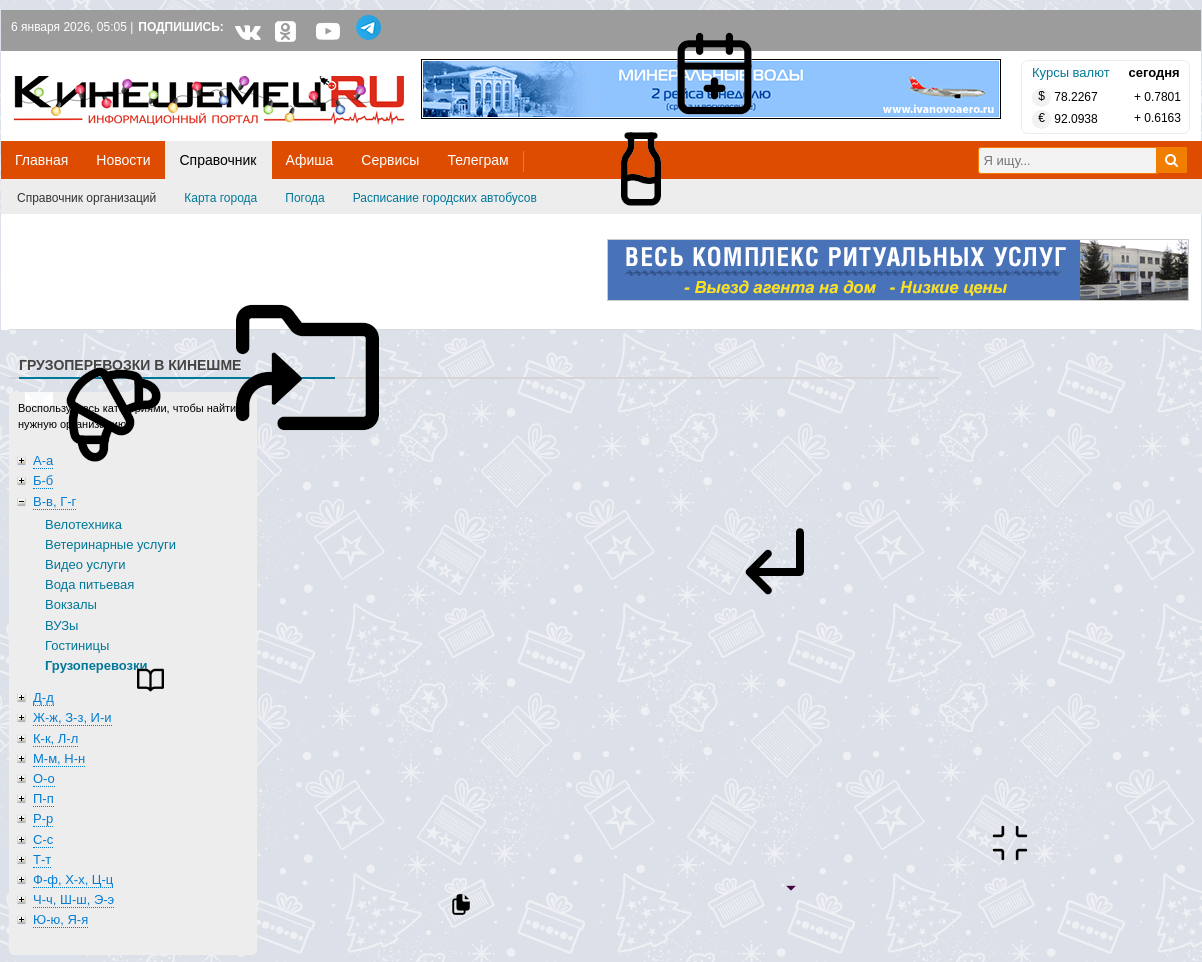 The height and width of the screenshot is (962, 1202). Describe the element at coordinates (772, 560) in the screenshot. I see `navigate back to parent directory` at that location.